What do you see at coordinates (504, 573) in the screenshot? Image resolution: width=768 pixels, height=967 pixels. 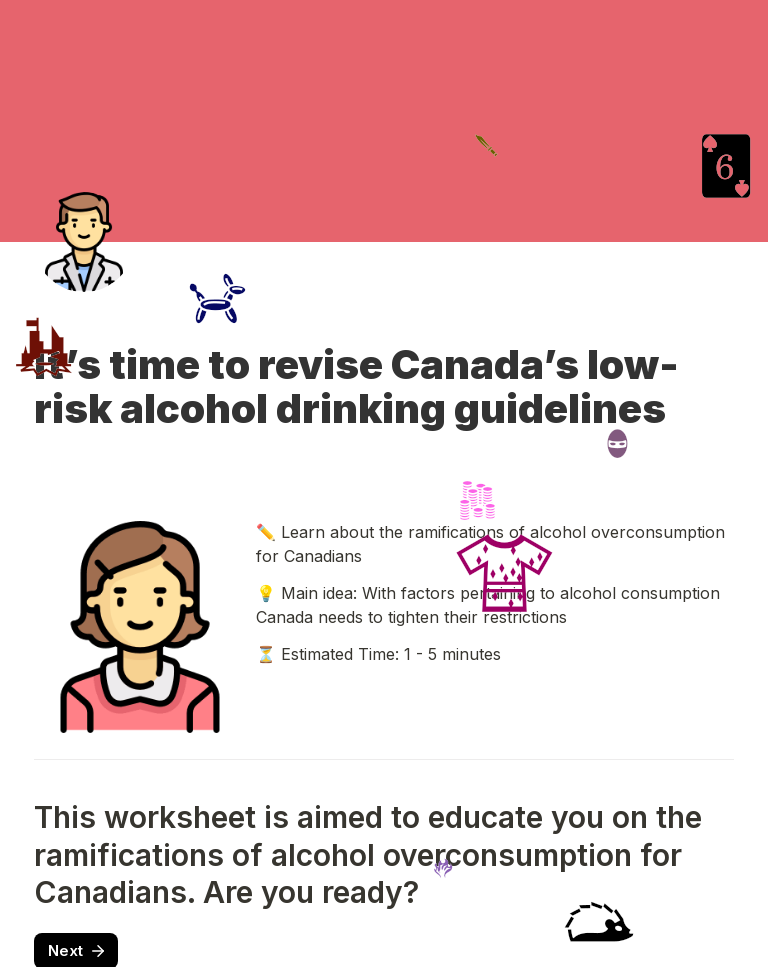 I see `equip armor or defensive gear` at bounding box center [504, 573].